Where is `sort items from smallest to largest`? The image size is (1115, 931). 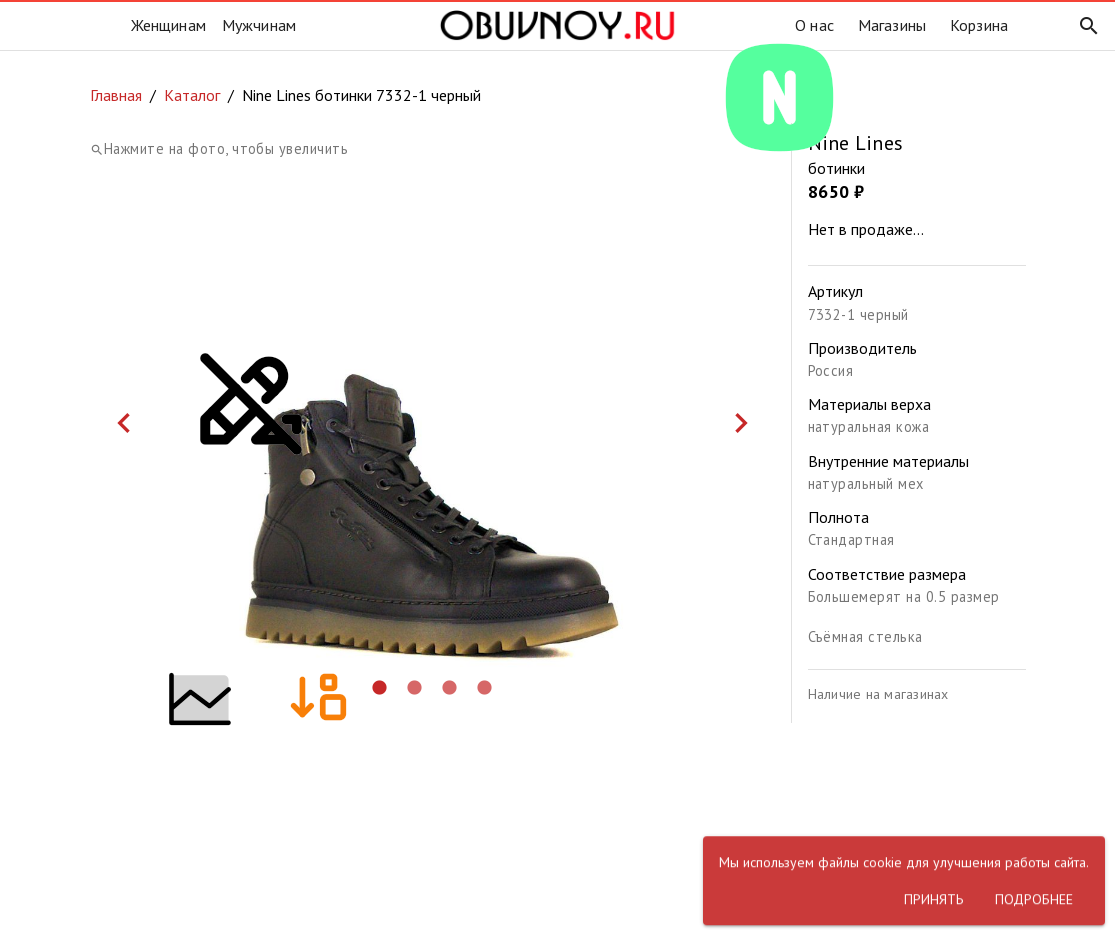 sort items from smallest to largest is located at coordinates (317, 697).